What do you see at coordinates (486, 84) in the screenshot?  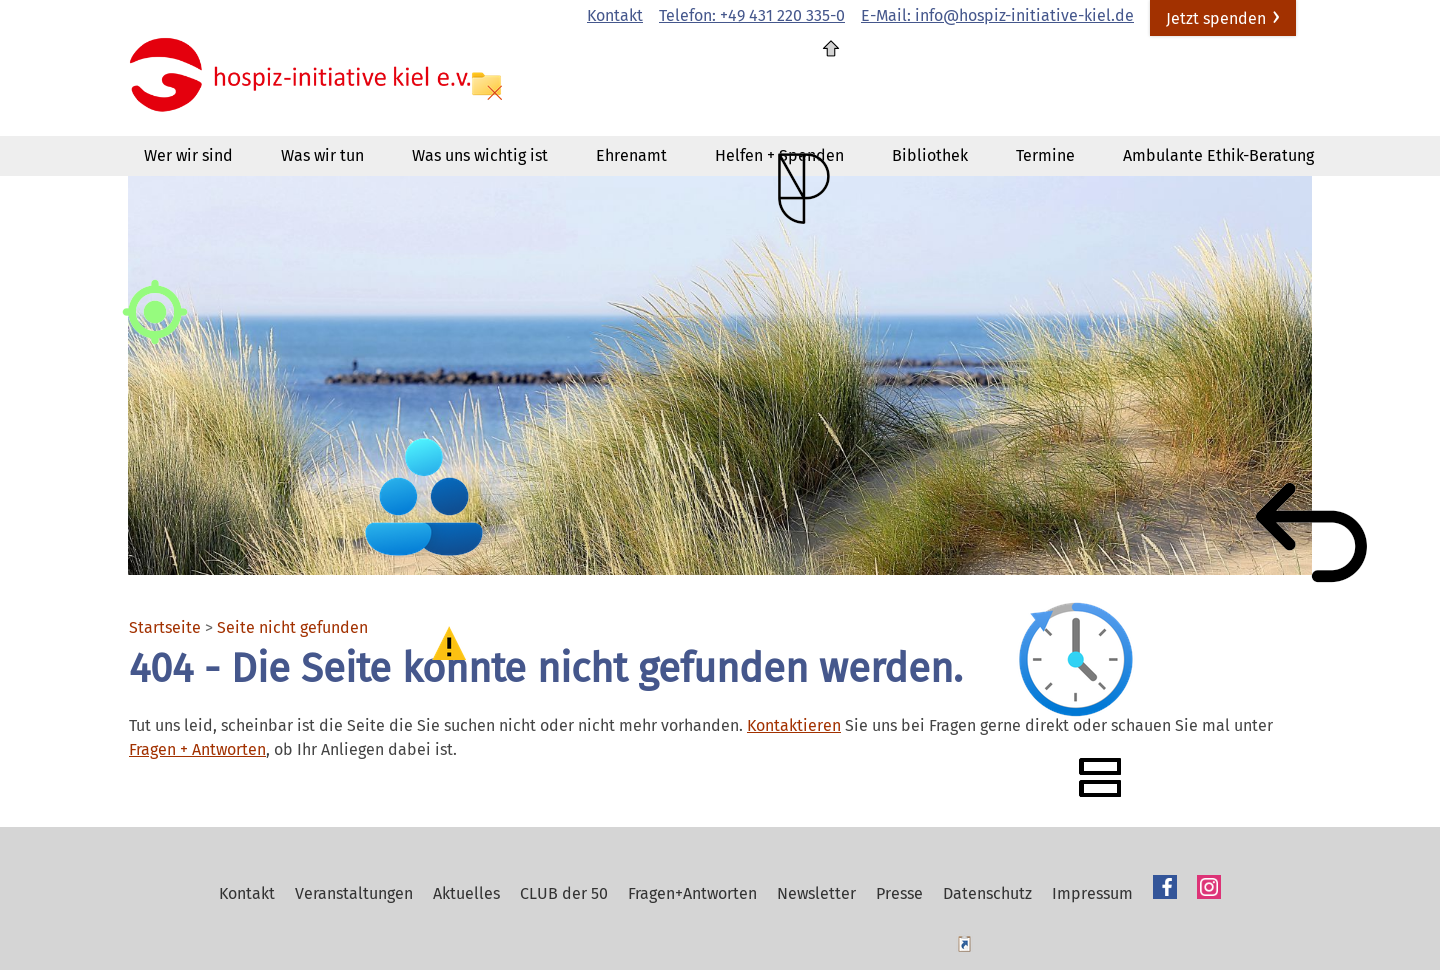 I see `delete a folder` at bounding box center [486, 84].